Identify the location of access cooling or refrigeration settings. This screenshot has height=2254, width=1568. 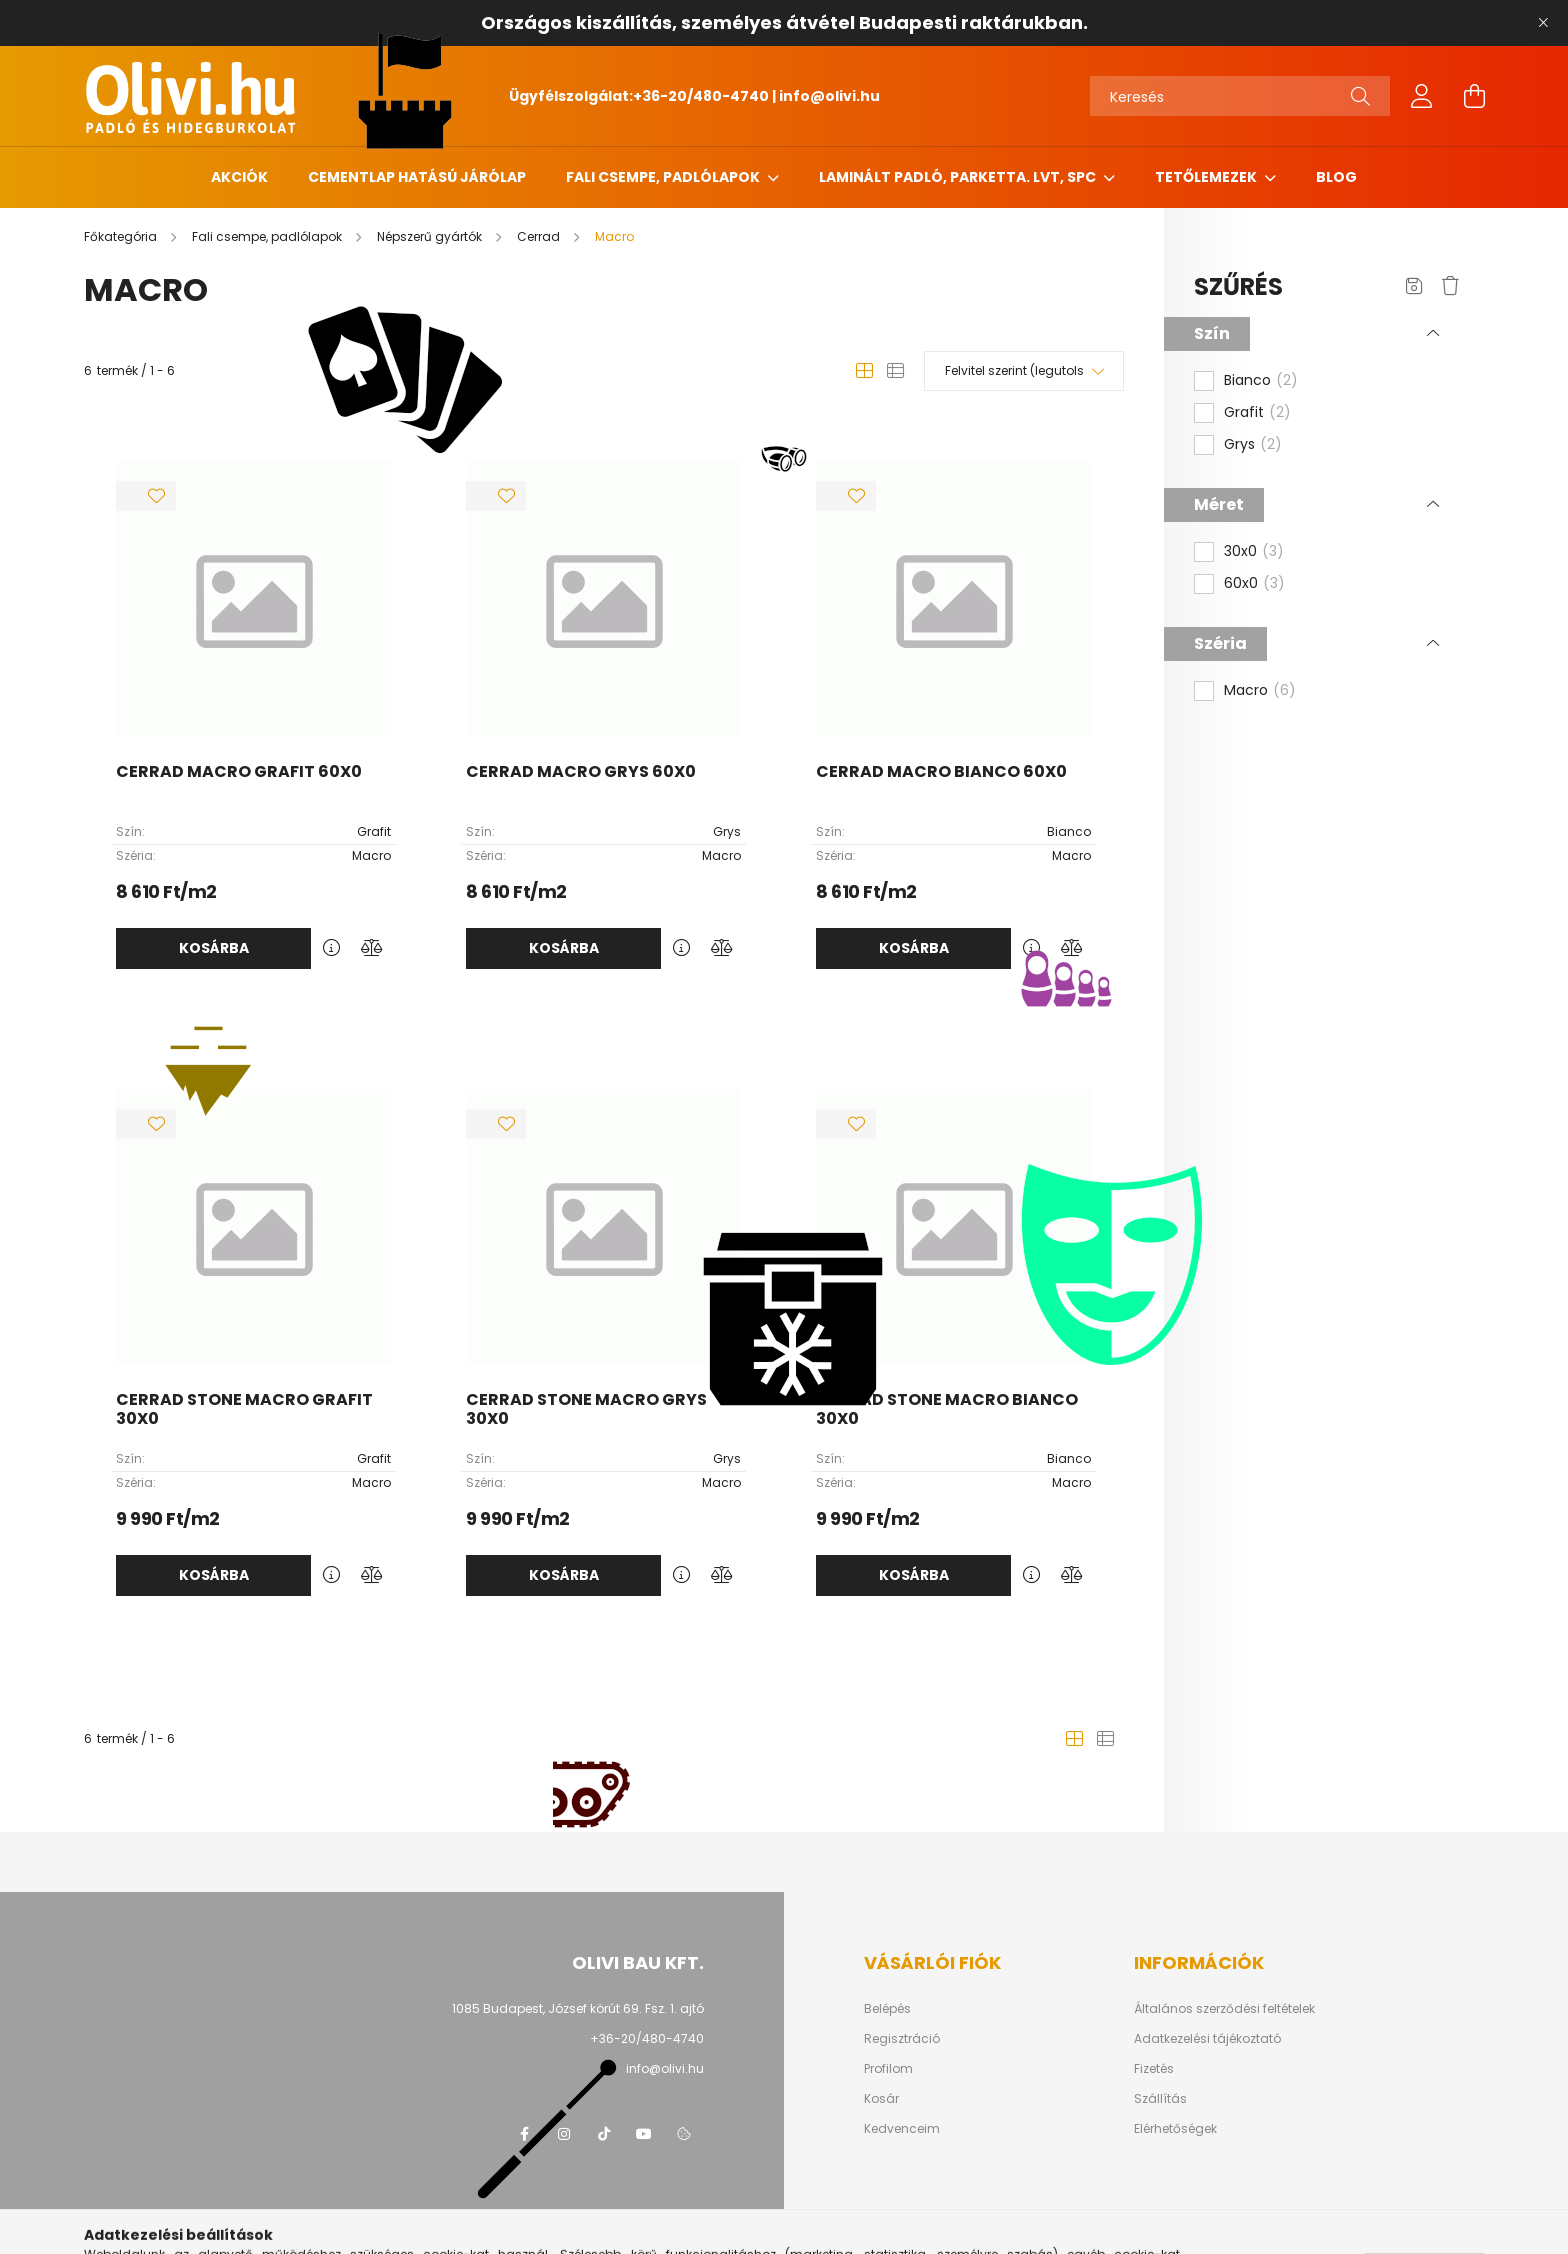
(793, 1316).